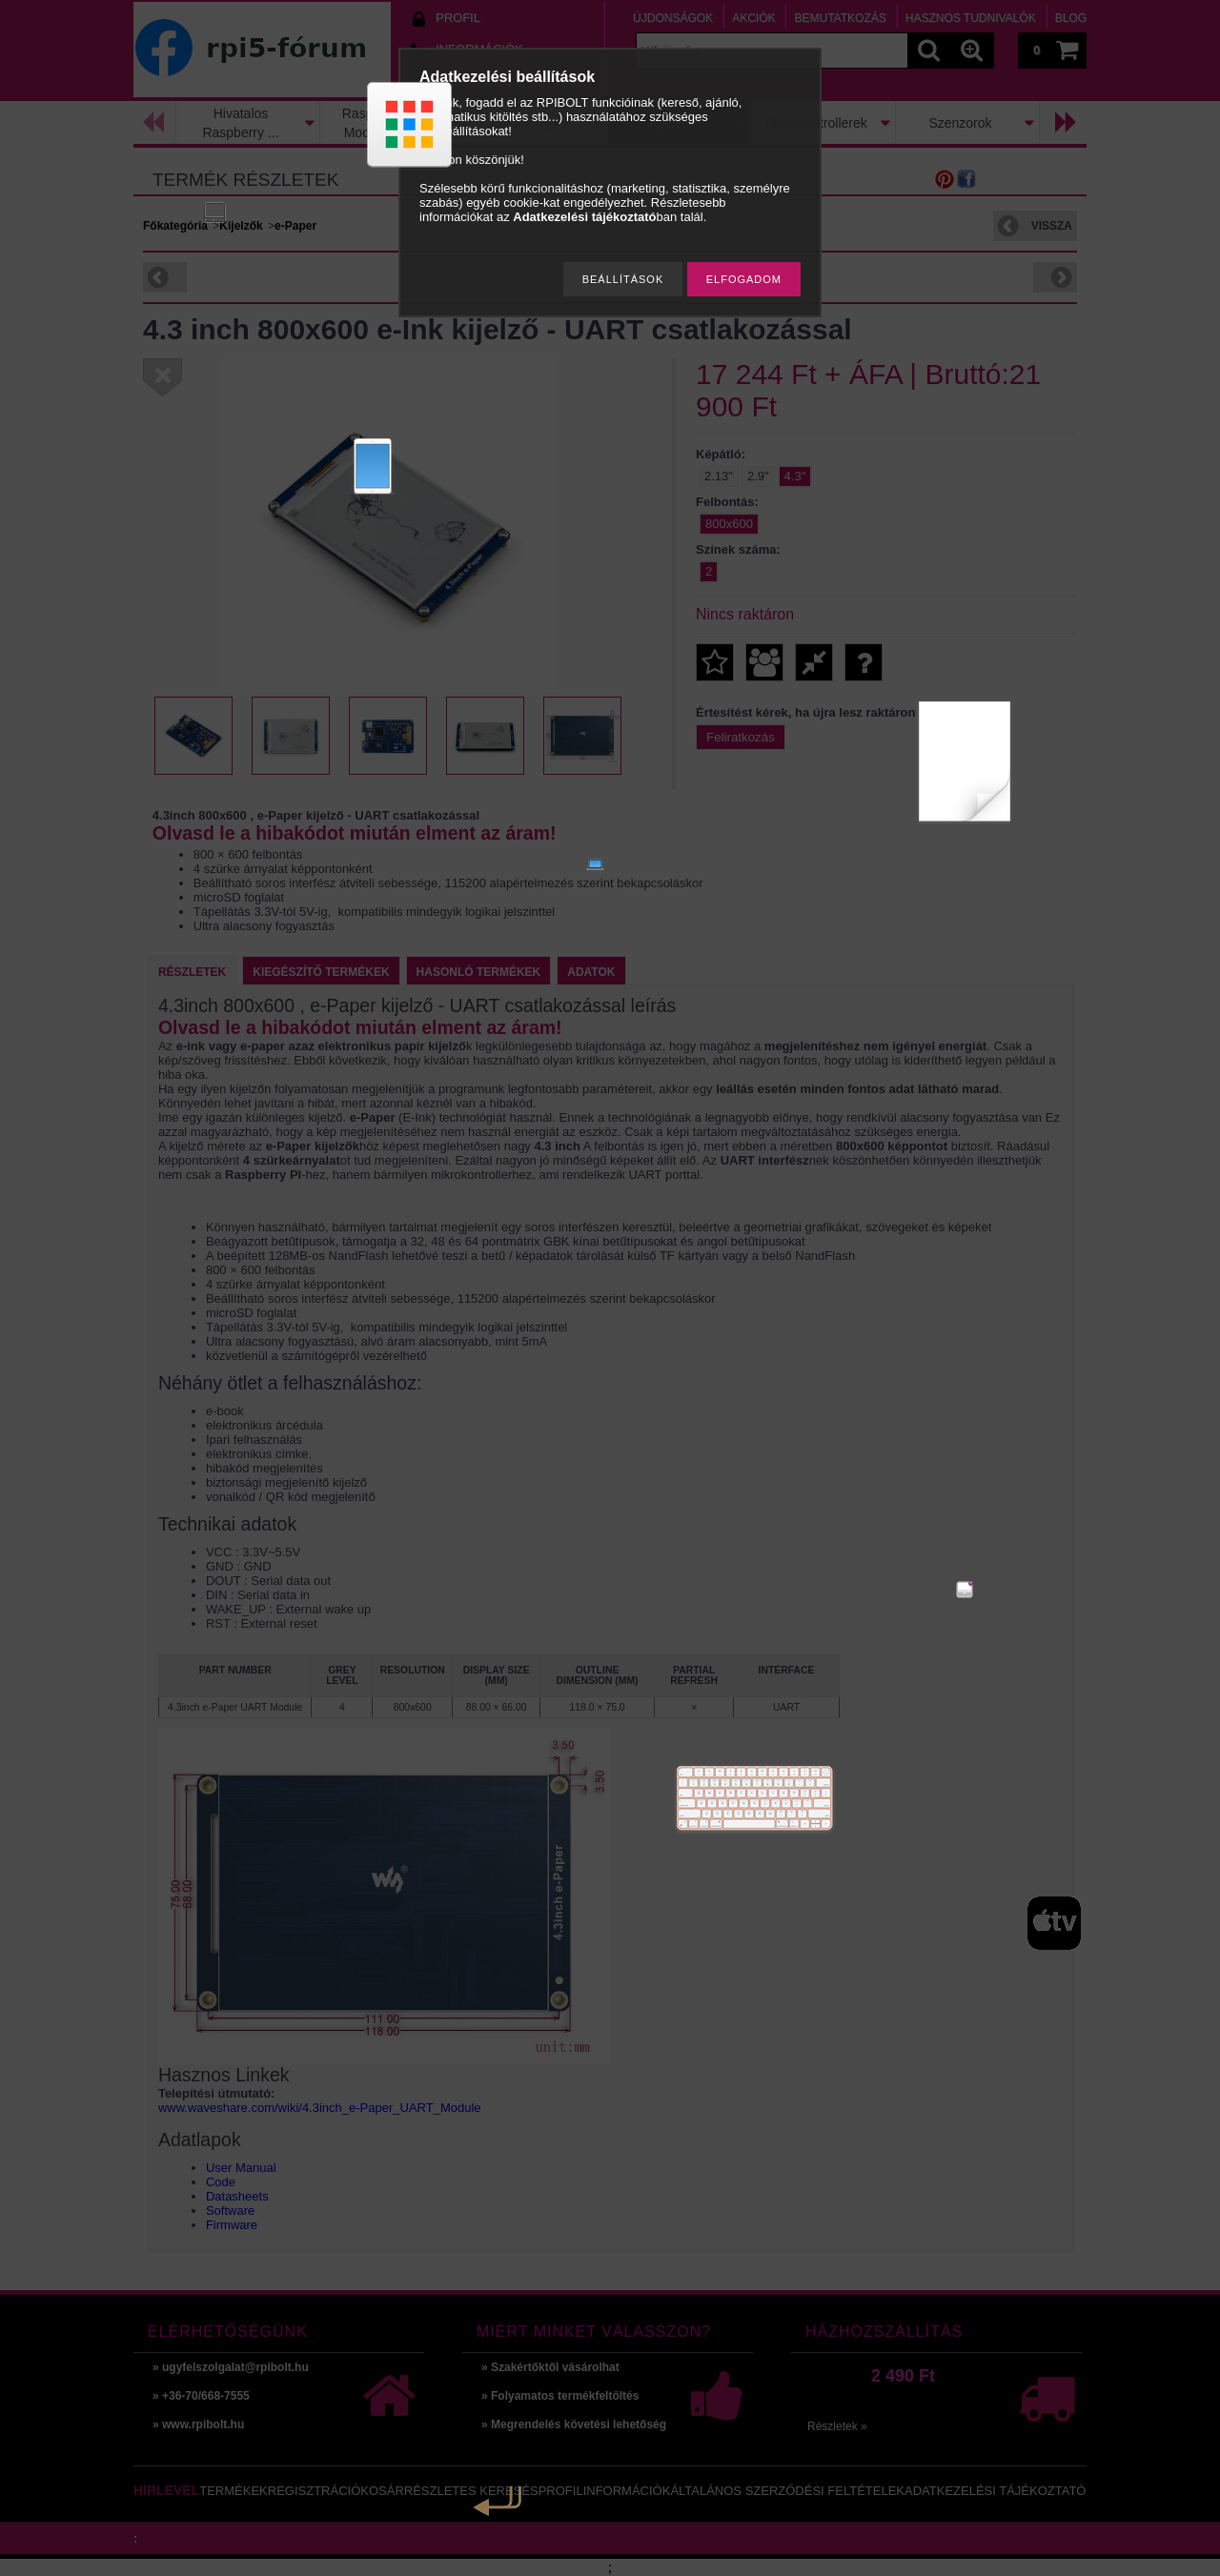  What do you see at coordinates (965, 1590) in the screenshot?
I see `sync mail between outbox and inbox` at bounding box center [965, 1590].